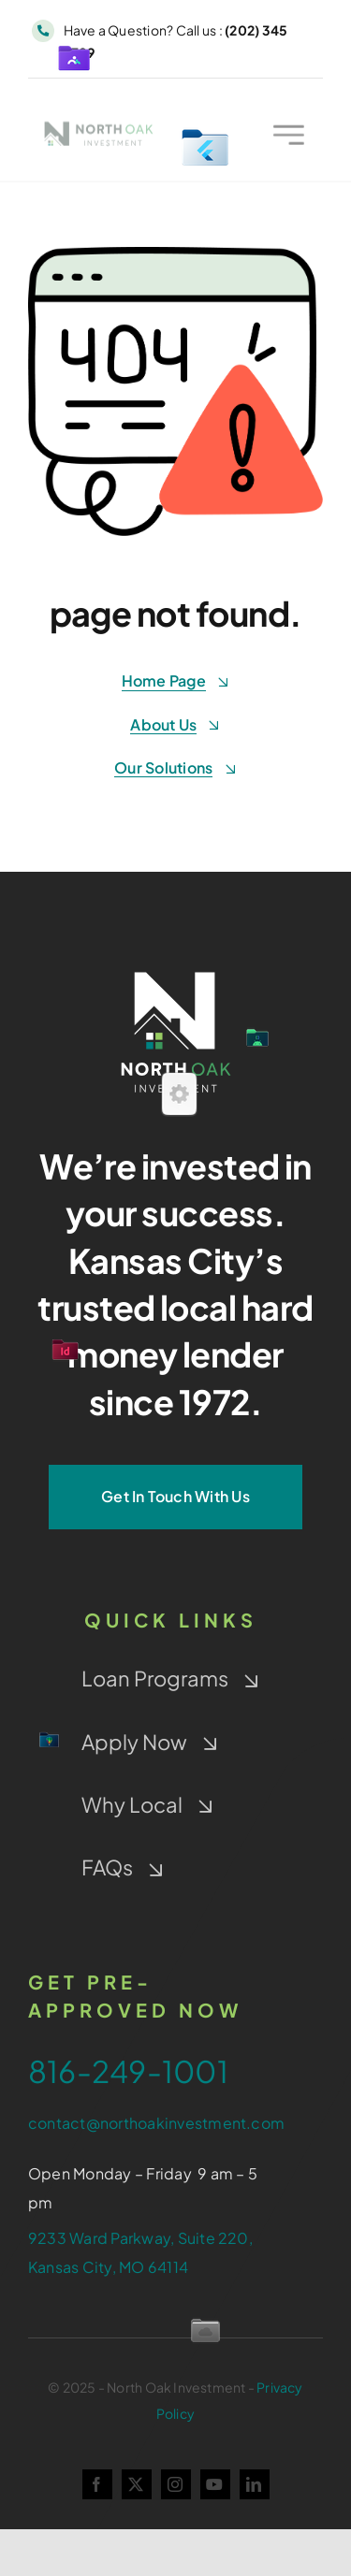 The image size is (351, 2576). I want to click on folder containing Adobe InDesign project files, so click(65, 1350).